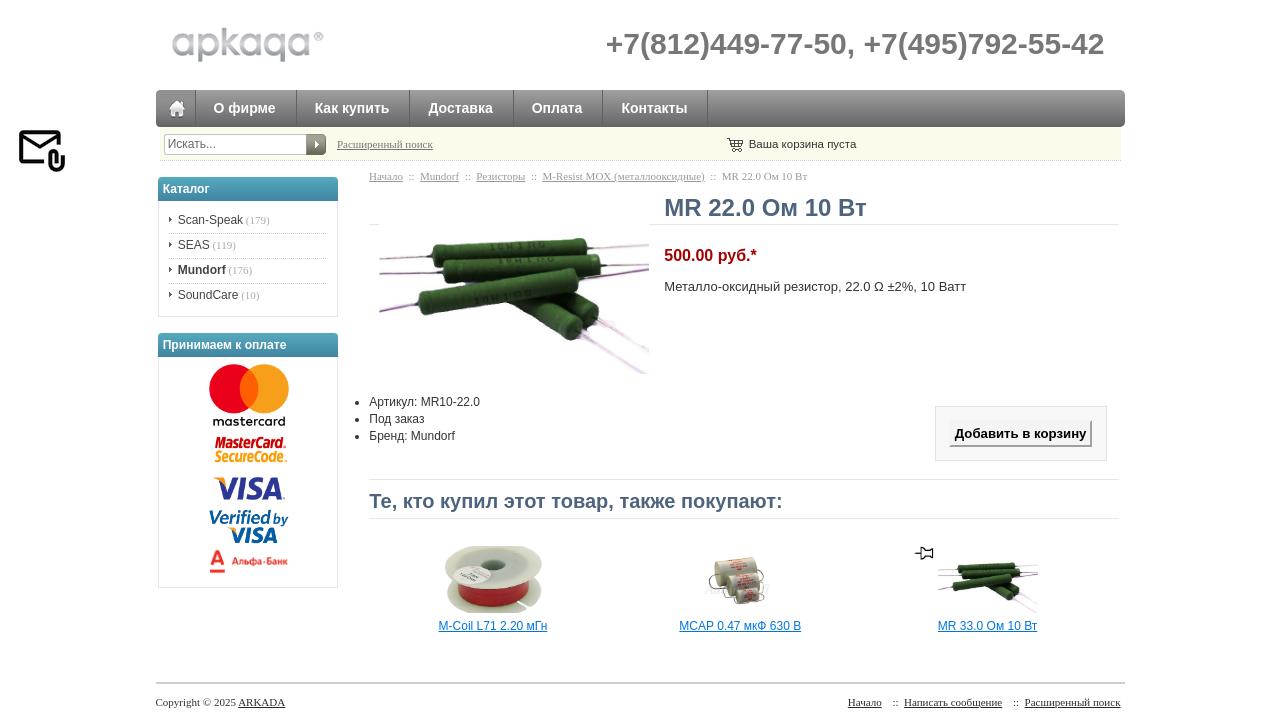 The width and height of the screenshot is (1280, 725). What do you see at coordinates (42, 151) in the screenshot?
I see `attach a file to an email` at bounding box center [42, 151].